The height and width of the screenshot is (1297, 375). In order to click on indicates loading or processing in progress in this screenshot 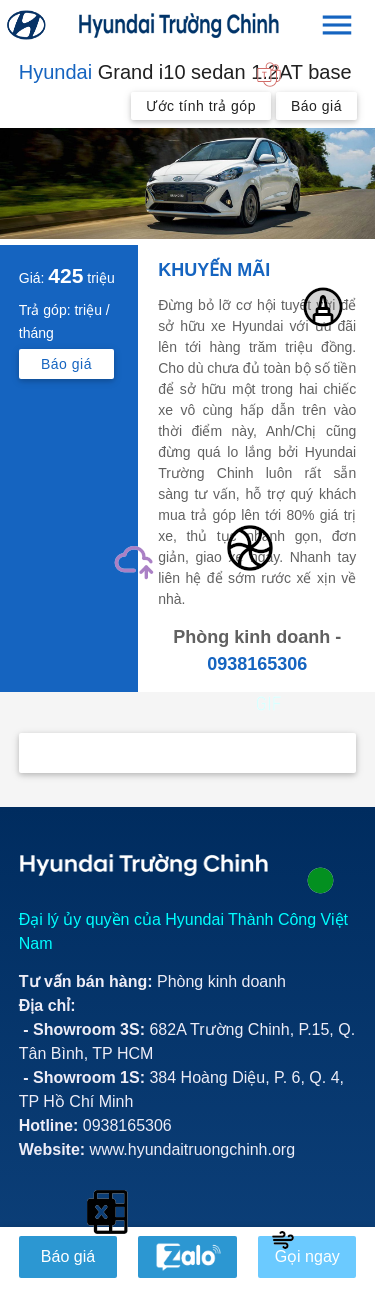, I will do `click(250, 548)`.